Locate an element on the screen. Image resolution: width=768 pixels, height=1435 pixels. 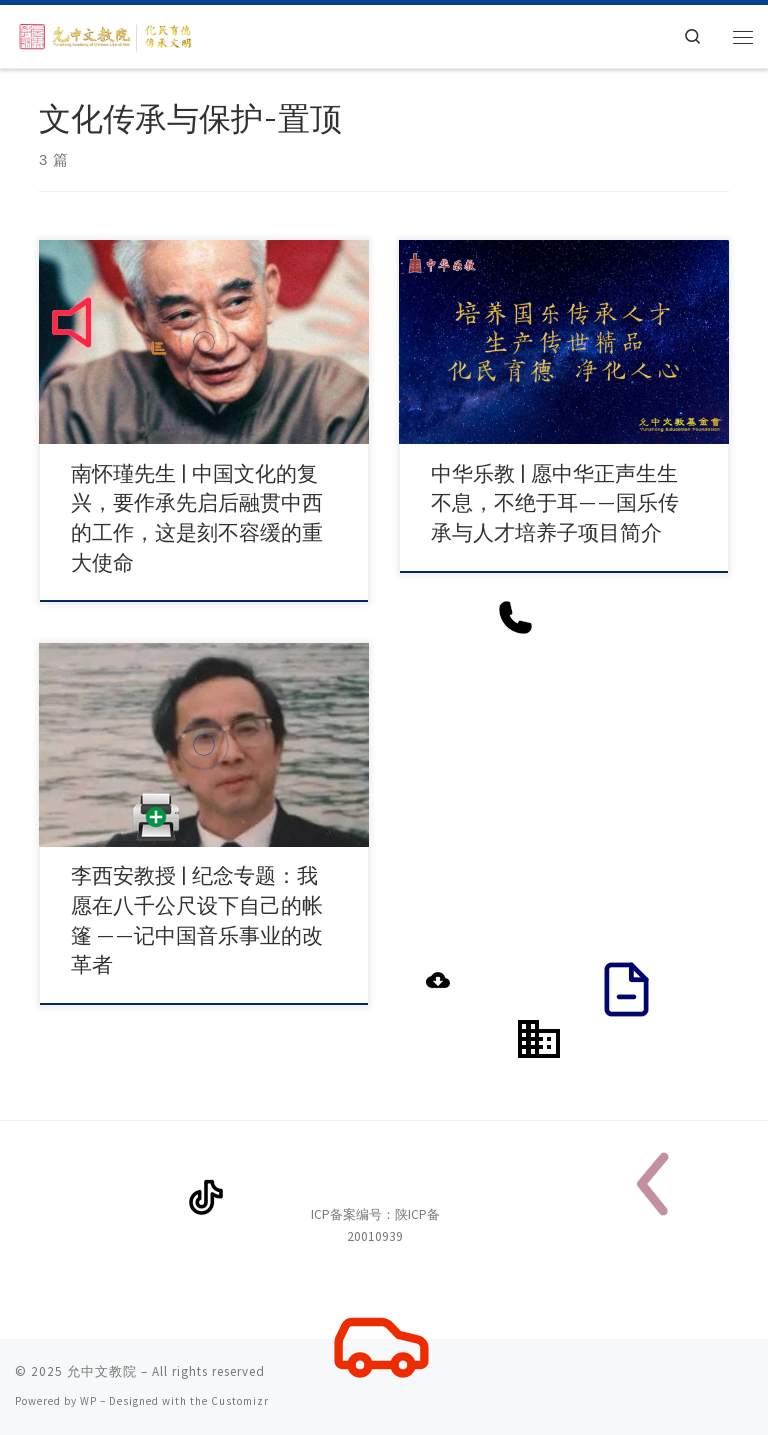
access vehicle or driving settings is located at coordinates (381, 1343).